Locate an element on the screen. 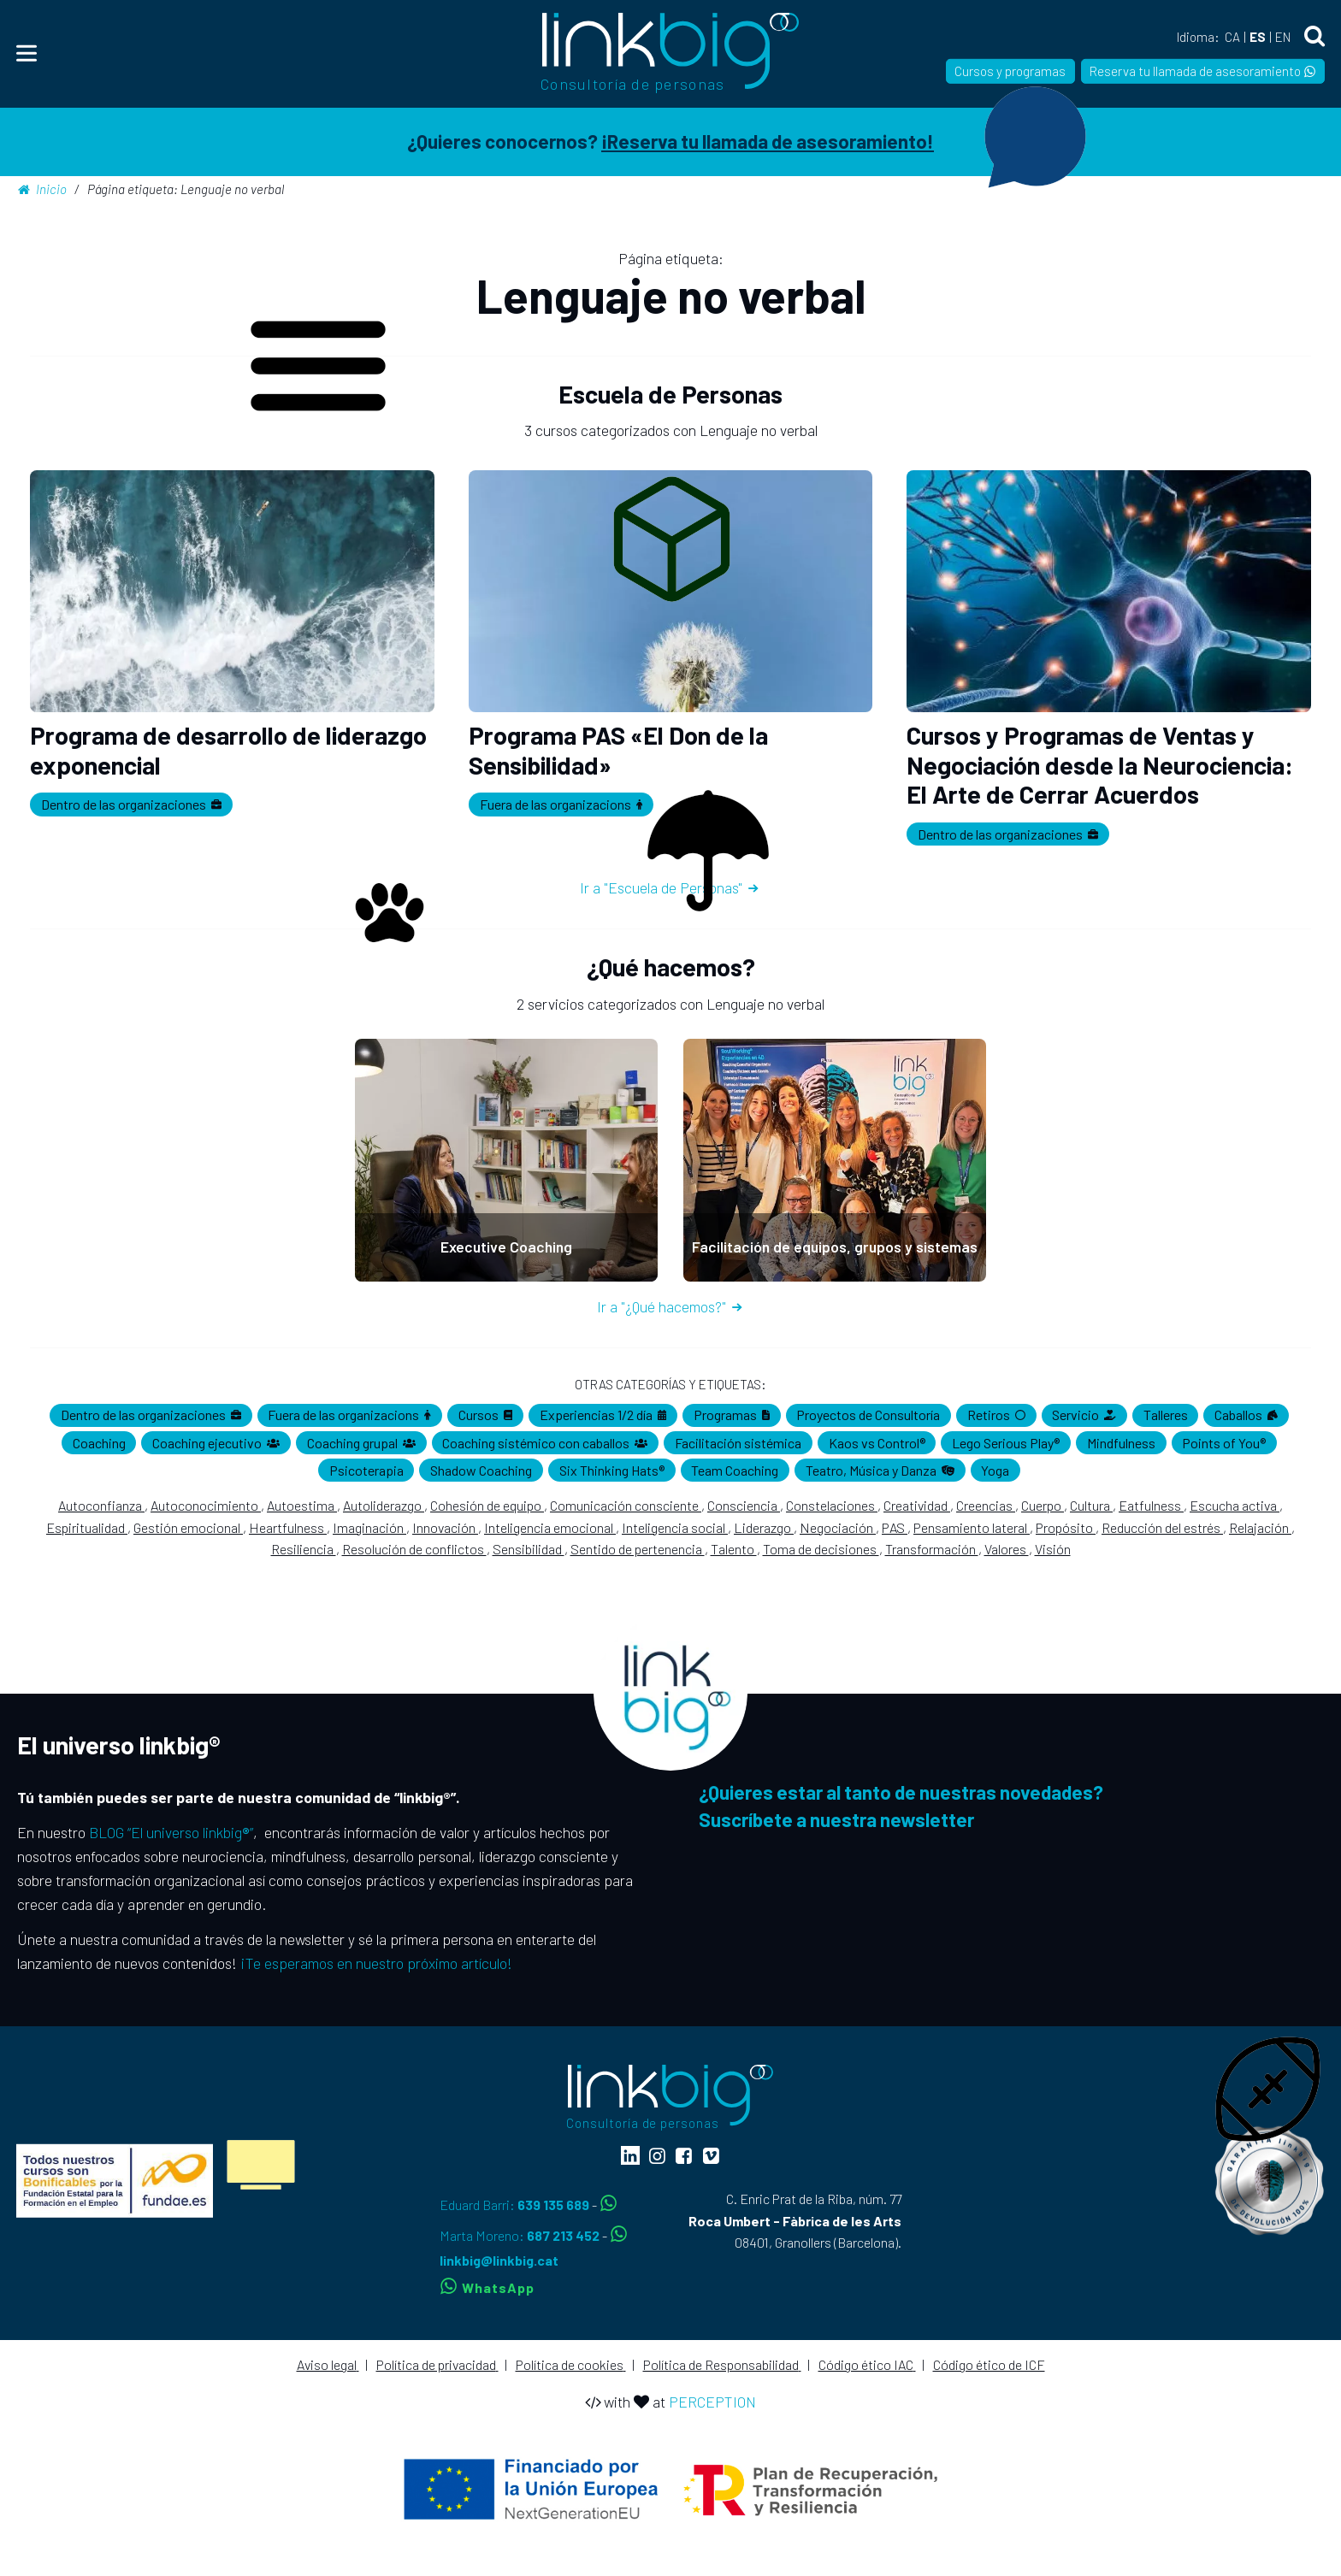  open chat or messaging is located at coordinates (1035, 137).